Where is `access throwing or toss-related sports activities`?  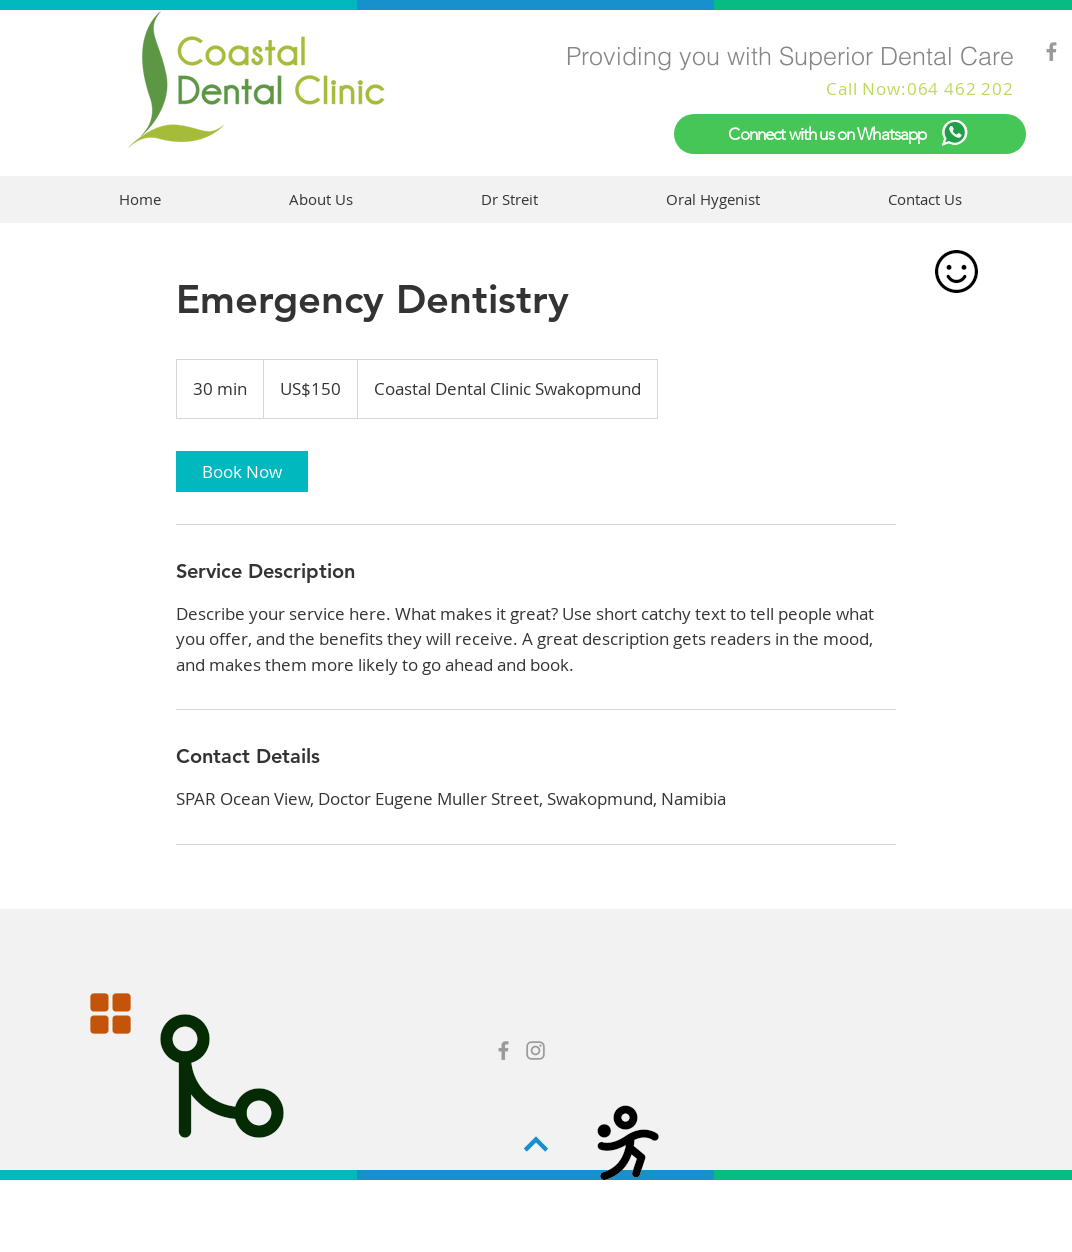 access throwing or toss-related sports activities is located at coordinates (625, 1141).